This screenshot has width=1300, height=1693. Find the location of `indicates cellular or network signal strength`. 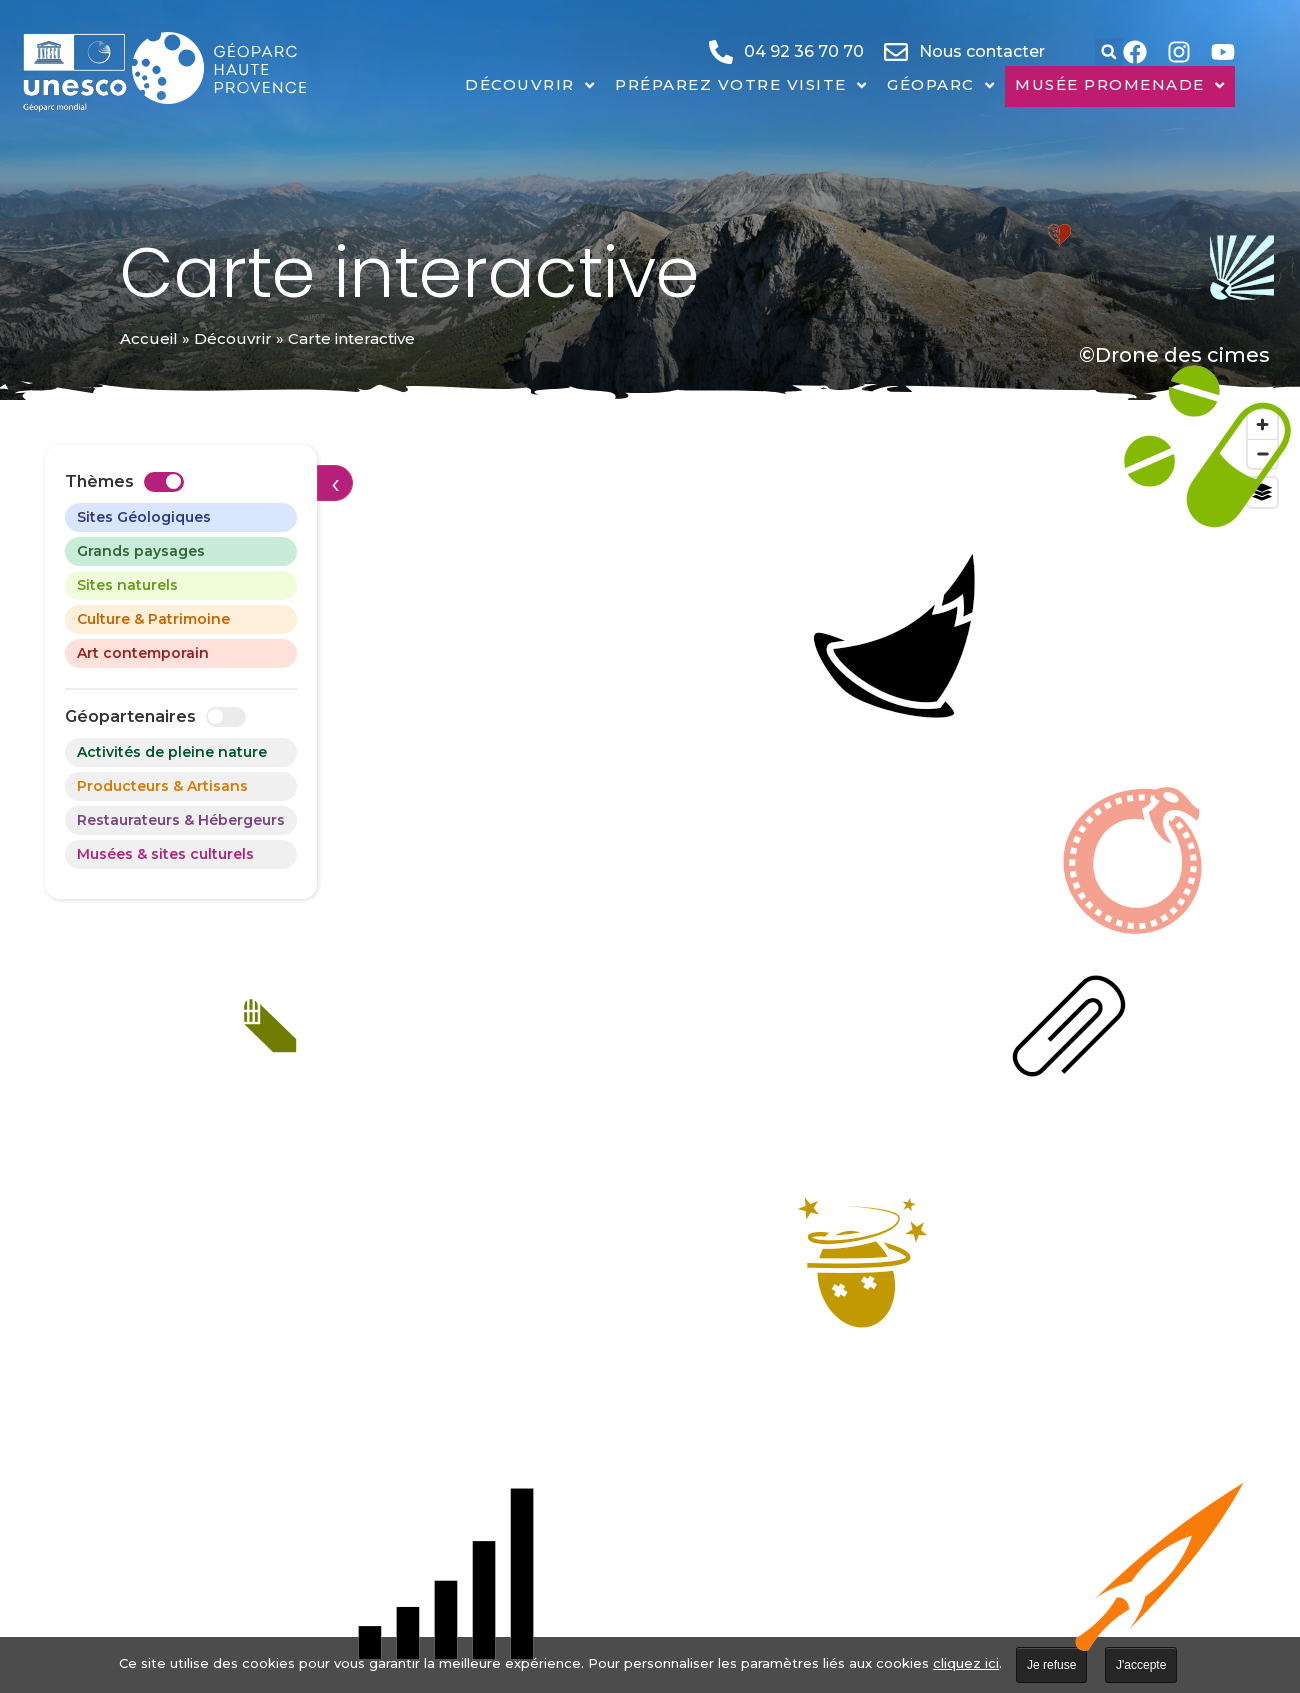

indicates cellular or network signal strength is located at coordinates (446, 1574).